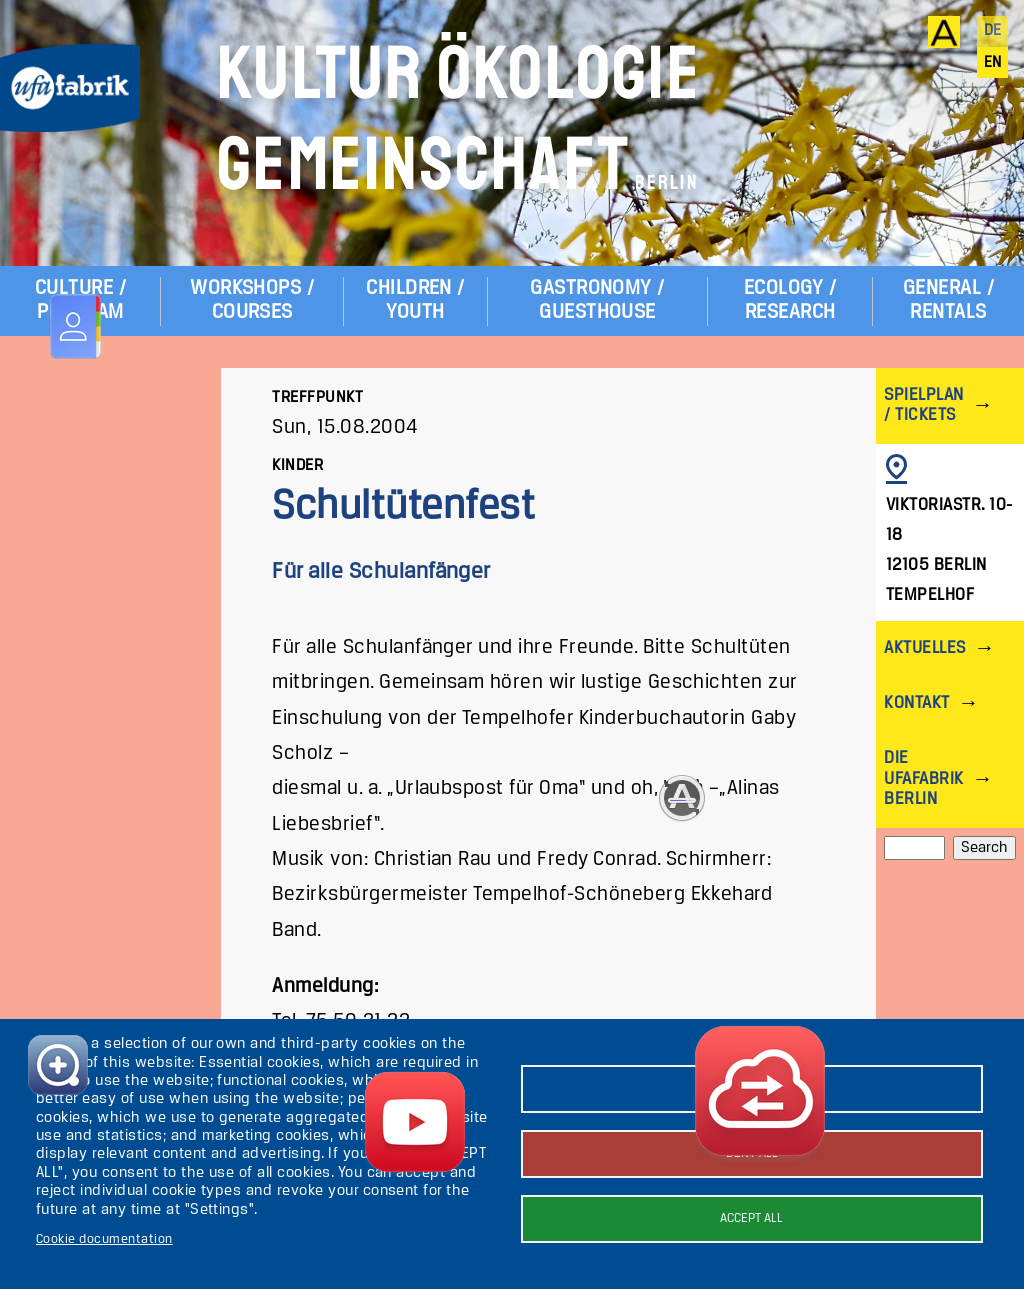 The height and width of the screenshot is (1289, 1024). I want to click on open the YouTube app, so click(415, 1122).